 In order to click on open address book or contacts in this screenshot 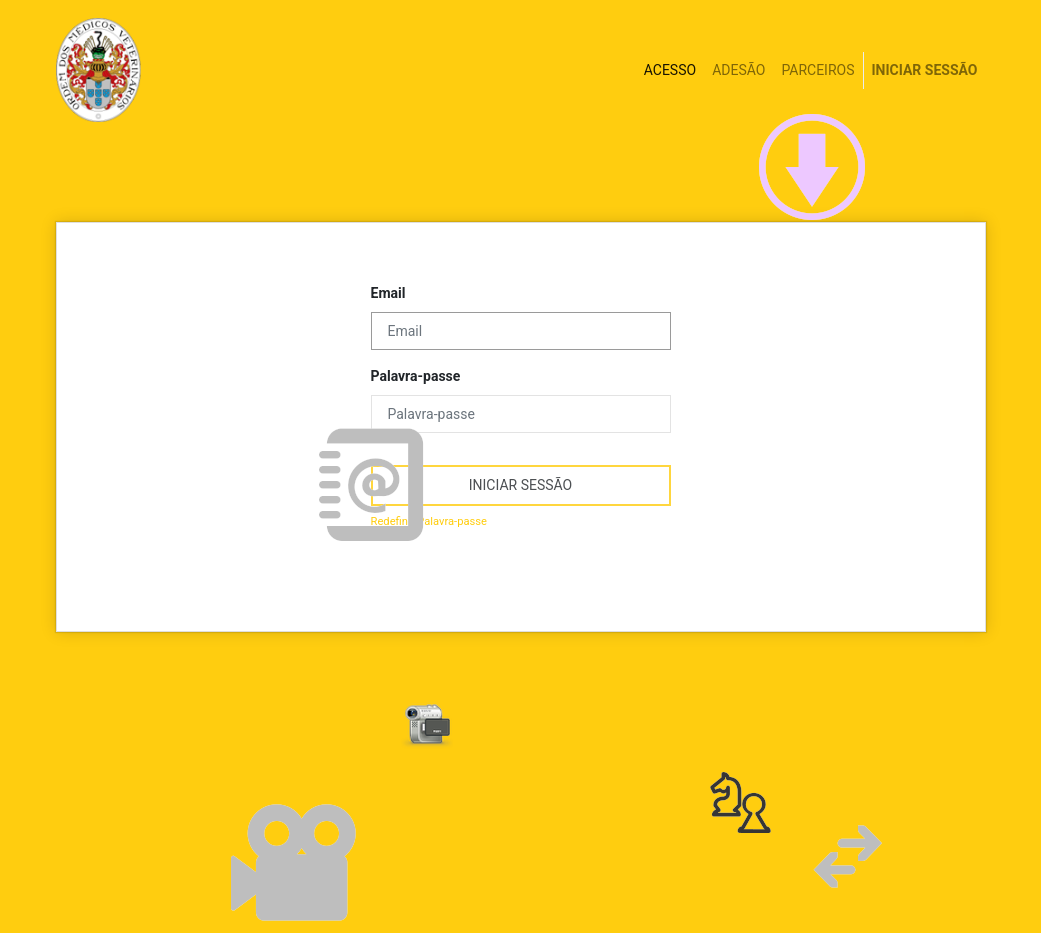, I will do `click(378, 481)`.